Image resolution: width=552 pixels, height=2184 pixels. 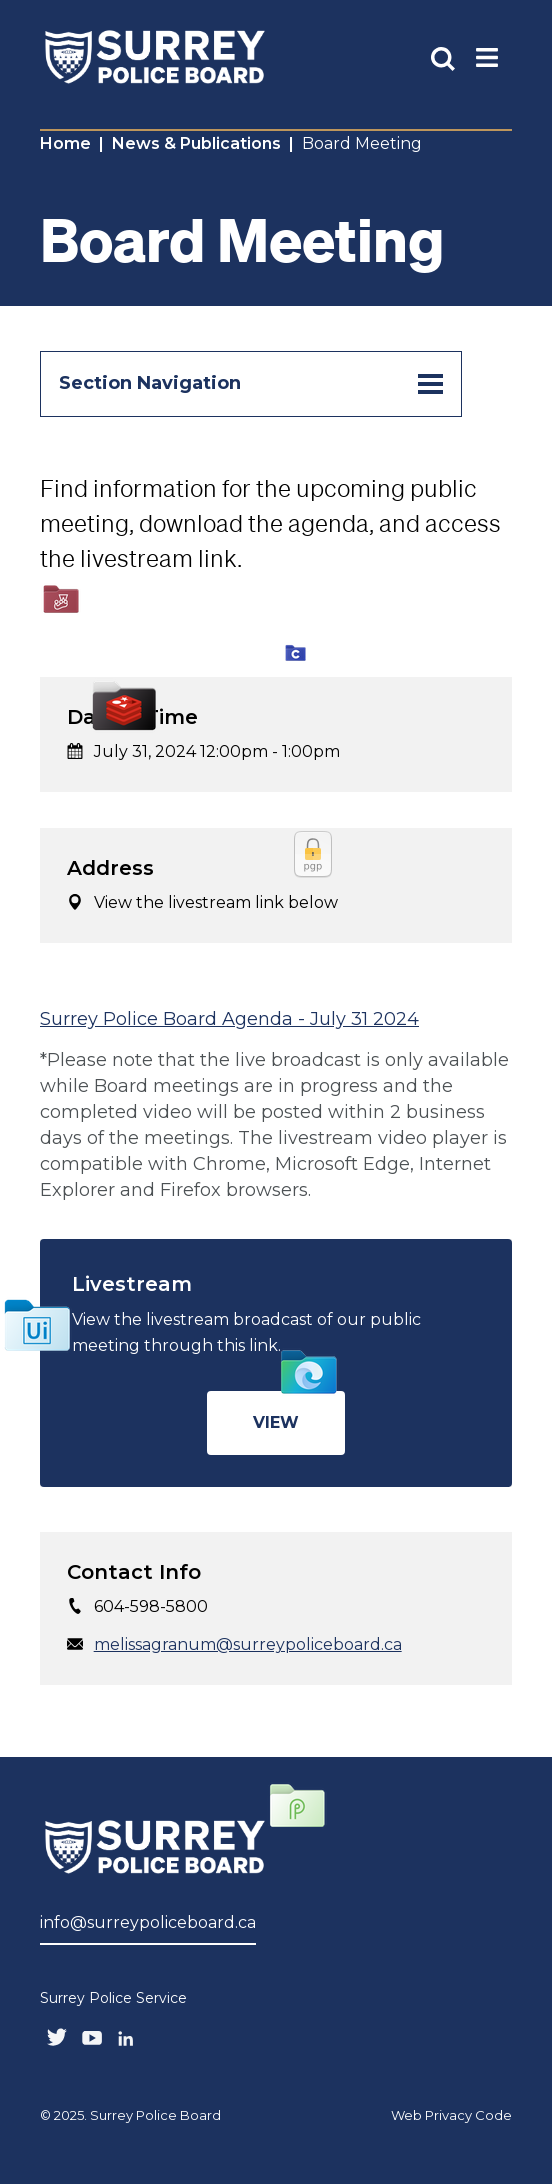 What do you see at coordinates (295, 653) in the screenshot?
I see `open folder containing C programming files` at bounding box center [295, 653].